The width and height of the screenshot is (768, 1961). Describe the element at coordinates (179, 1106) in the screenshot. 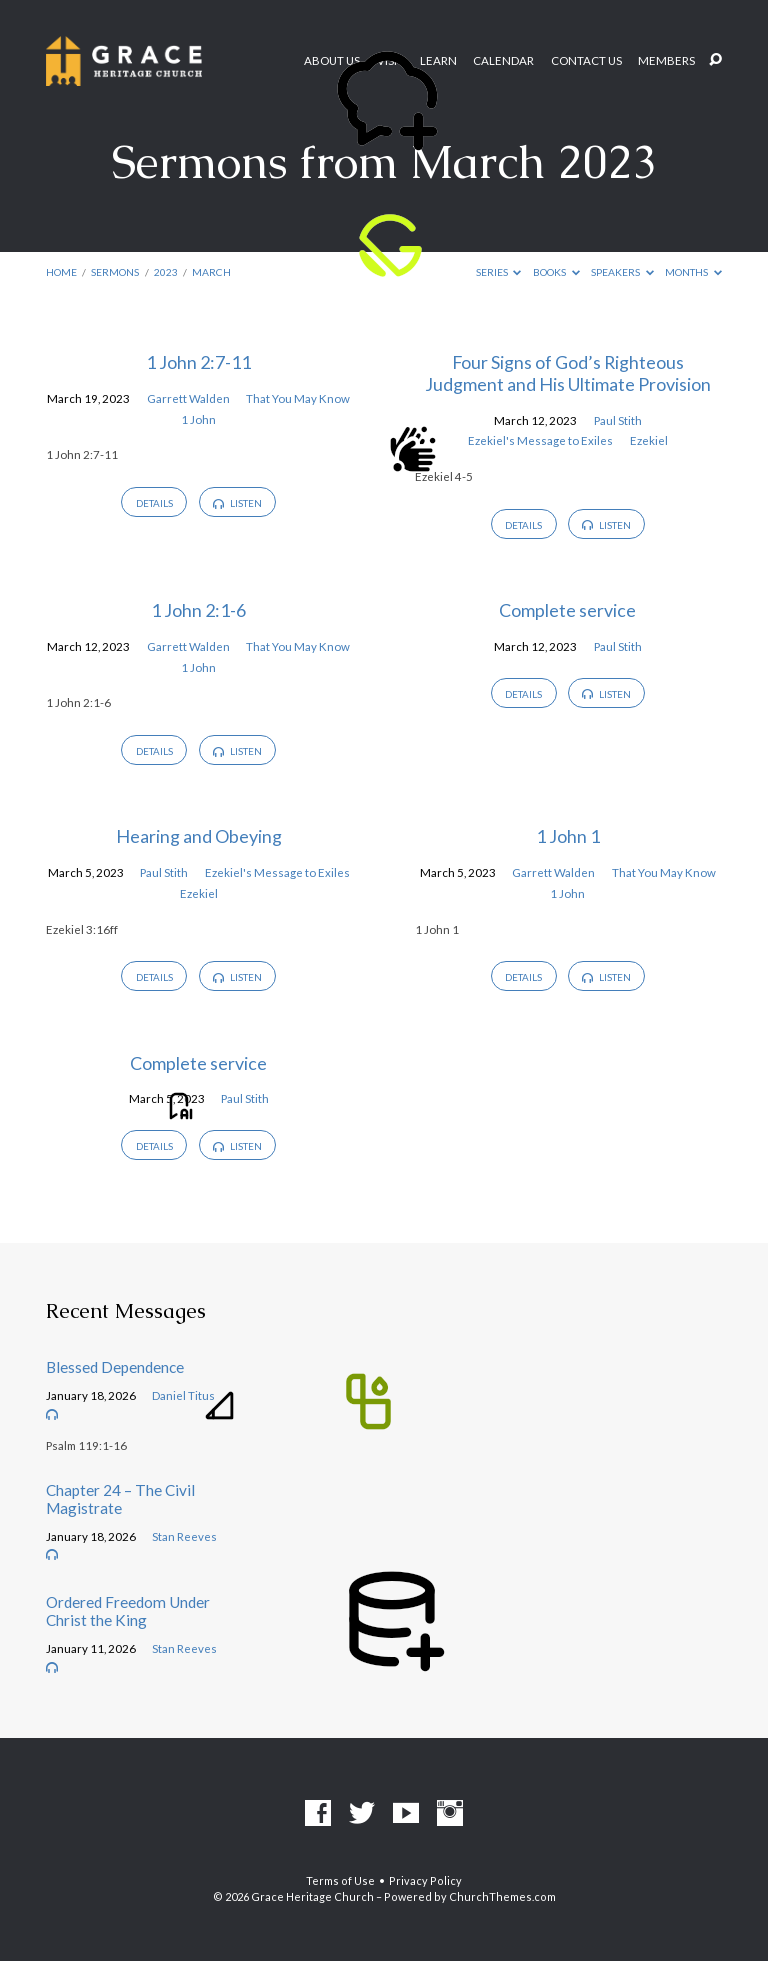

I see `access AI-powered bookmarks` at that location.